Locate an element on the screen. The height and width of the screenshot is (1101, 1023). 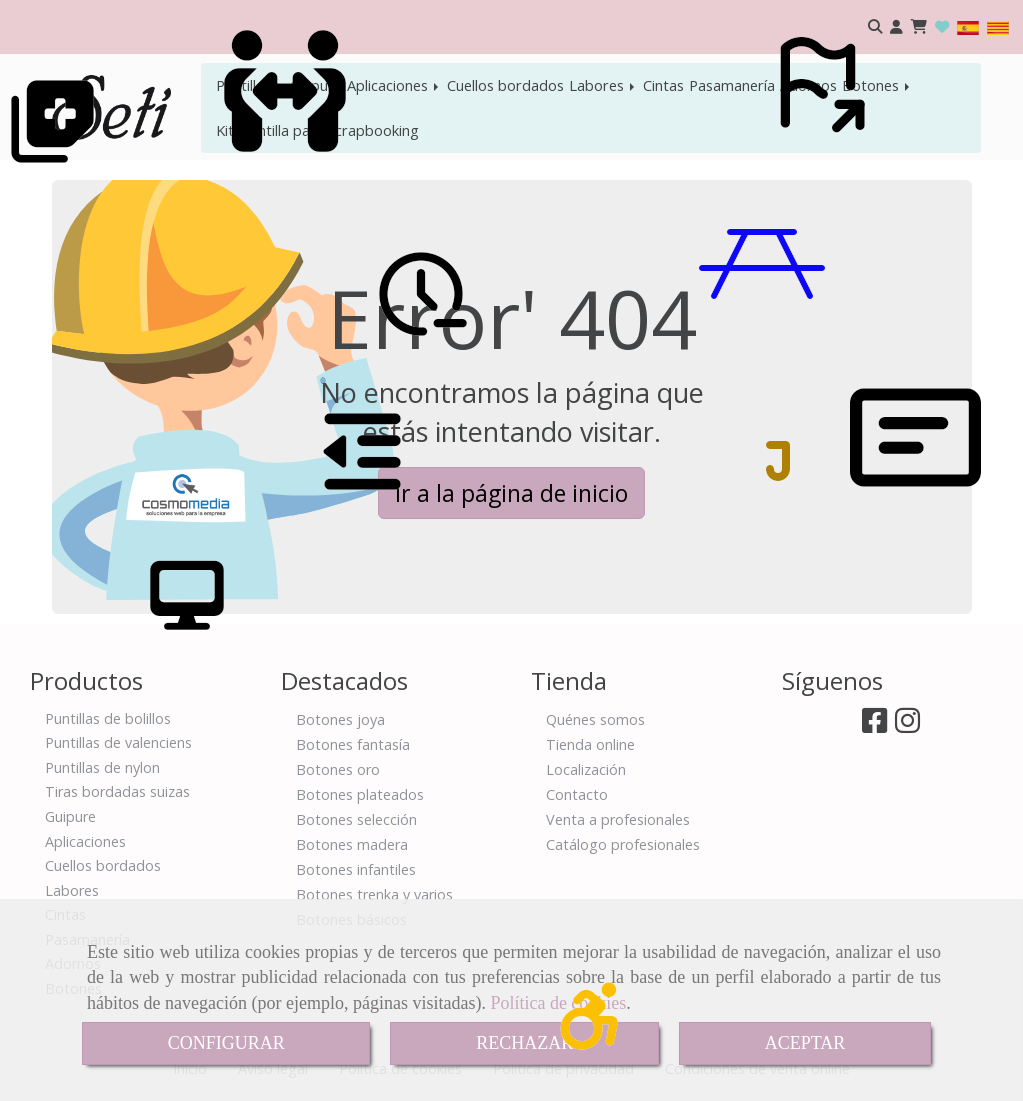
switch to desktop view is located at coordinates (187, 593).